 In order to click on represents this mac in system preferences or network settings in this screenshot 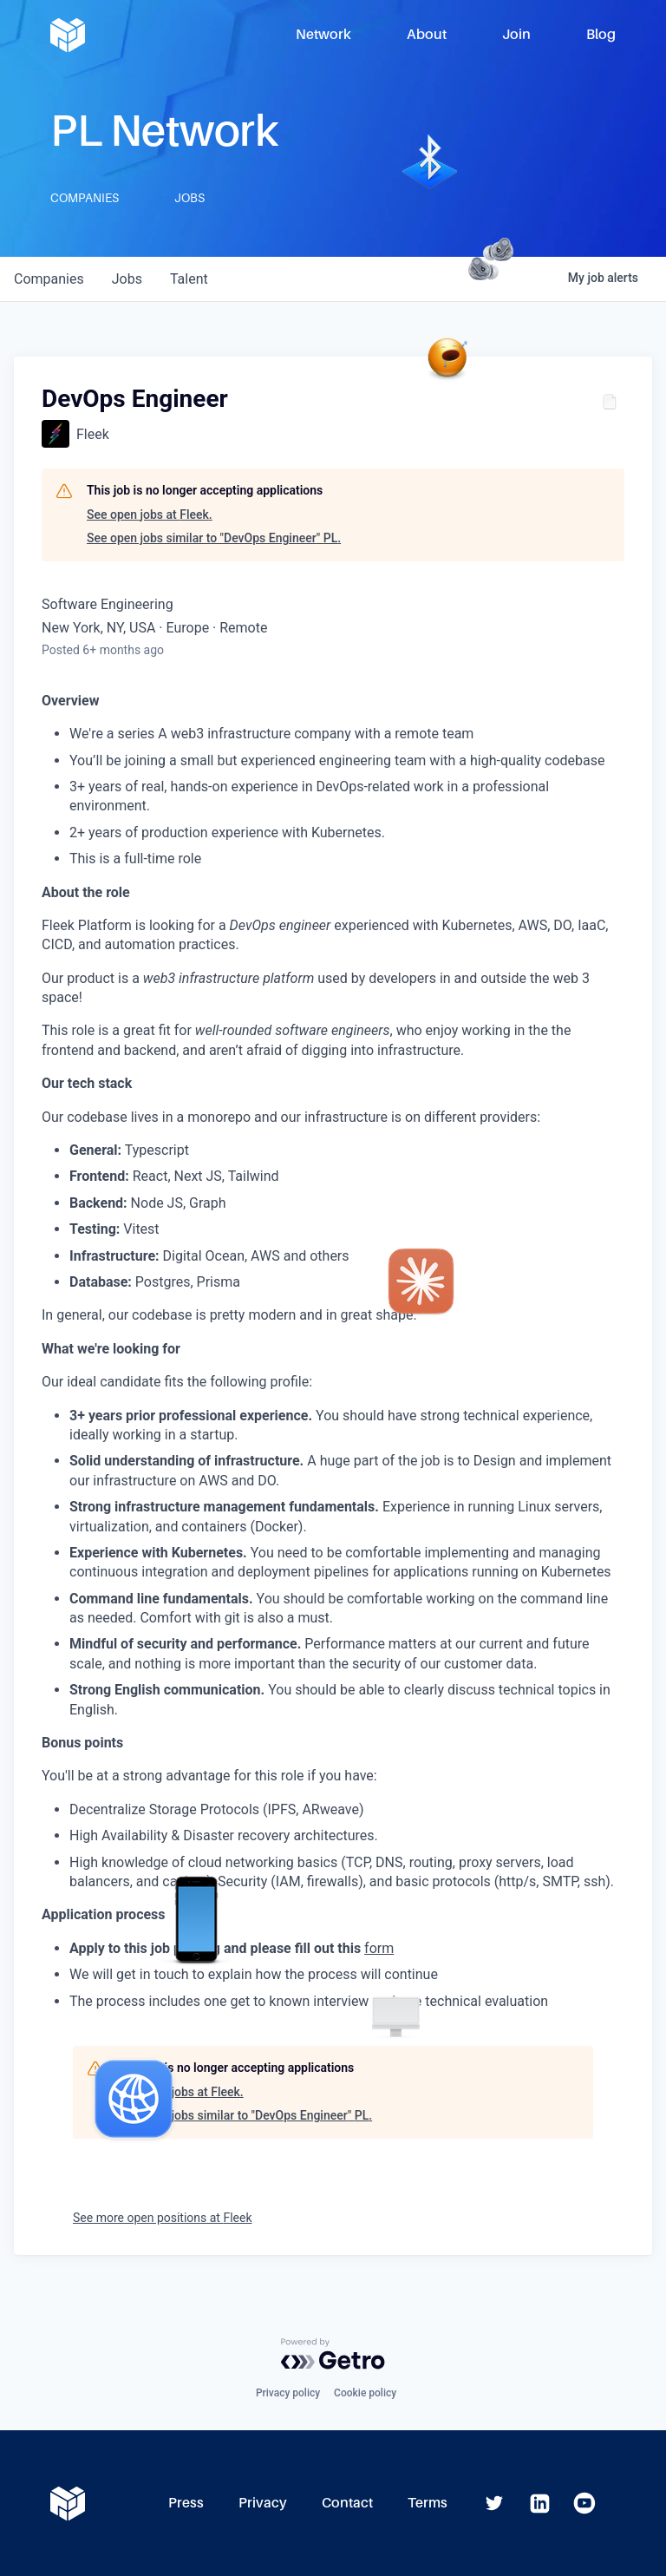, I will do `click(395, 2016)`.